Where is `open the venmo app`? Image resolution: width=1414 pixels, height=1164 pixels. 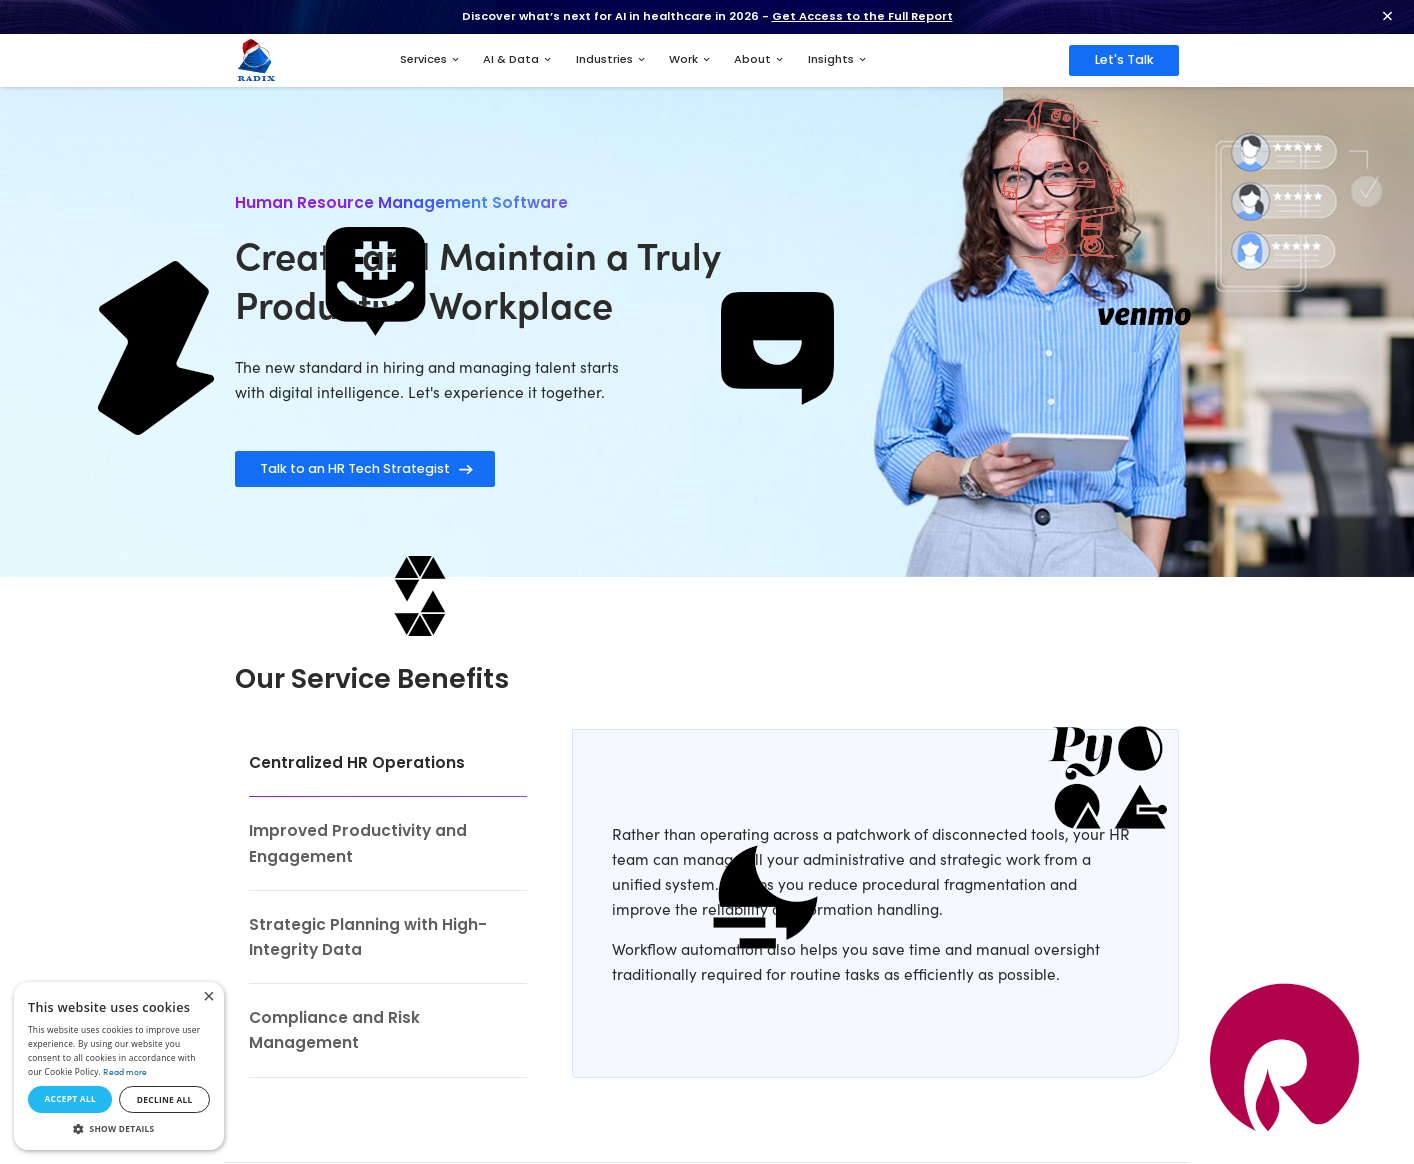
open the venmo app is located at coordinates (1144, 316).